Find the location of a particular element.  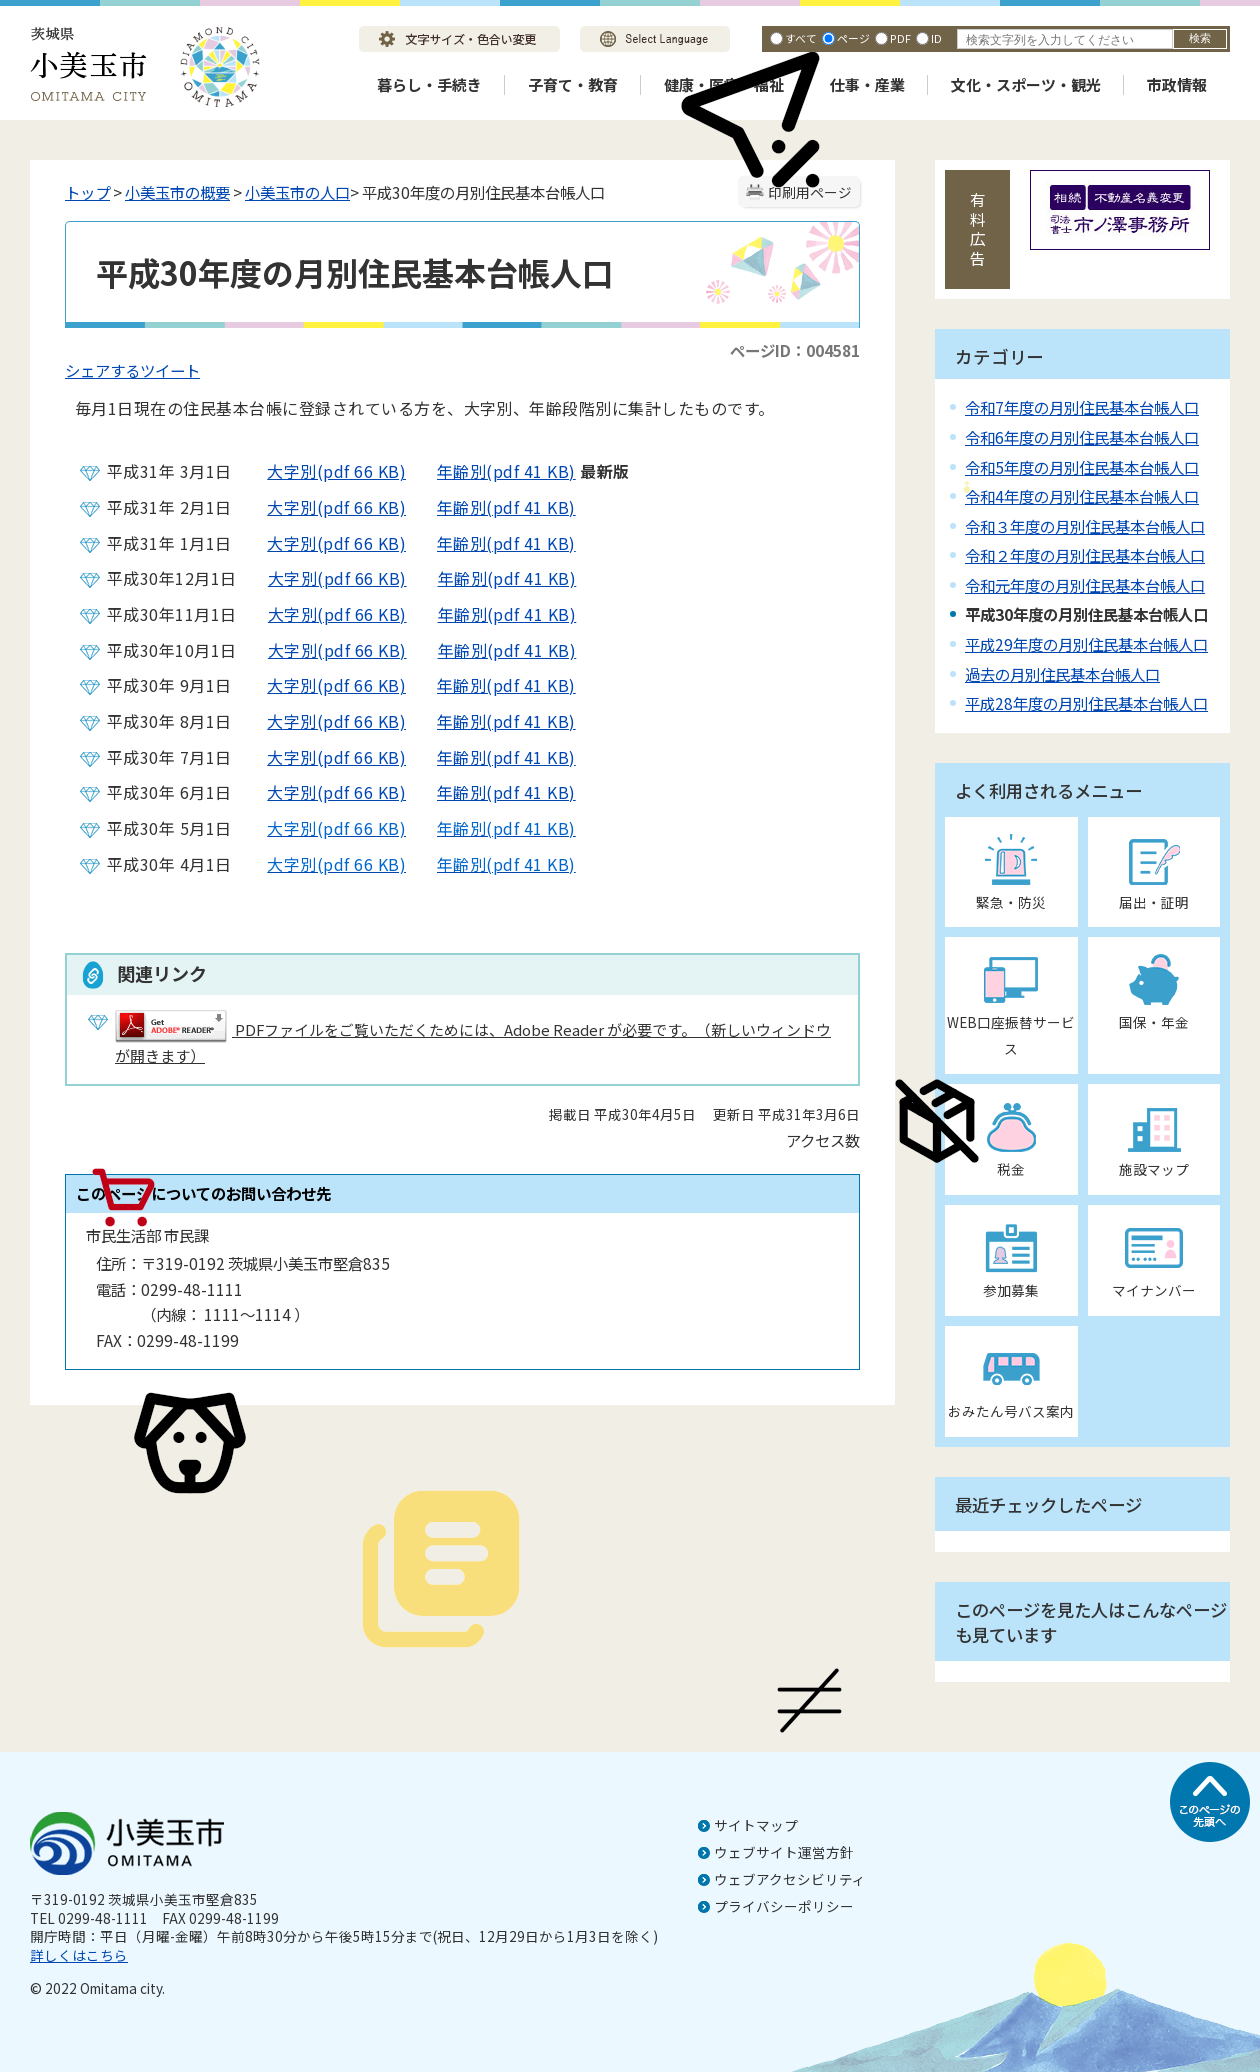

access your saved content library is located at coordinates (441, 1569).